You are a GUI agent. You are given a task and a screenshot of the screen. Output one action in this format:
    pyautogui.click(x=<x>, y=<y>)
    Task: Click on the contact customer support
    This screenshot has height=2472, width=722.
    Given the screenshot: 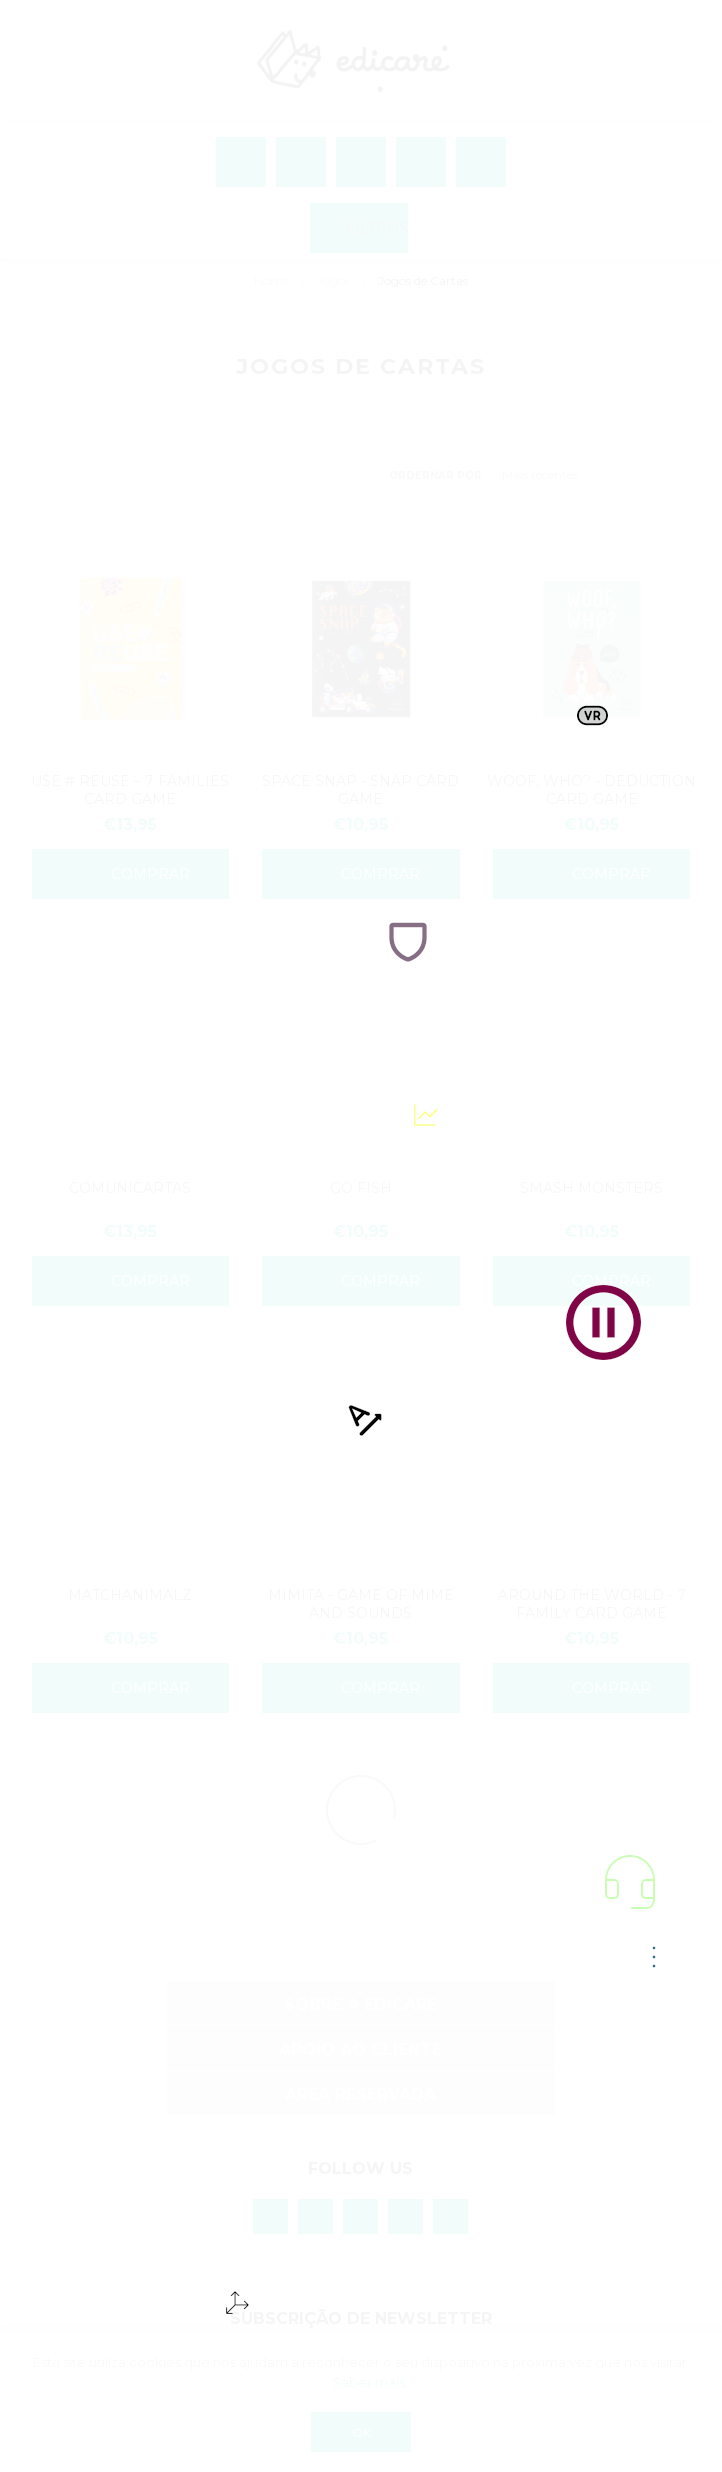 What is the action you would take?
    pyautogui.click(x=630, y=1880)
    